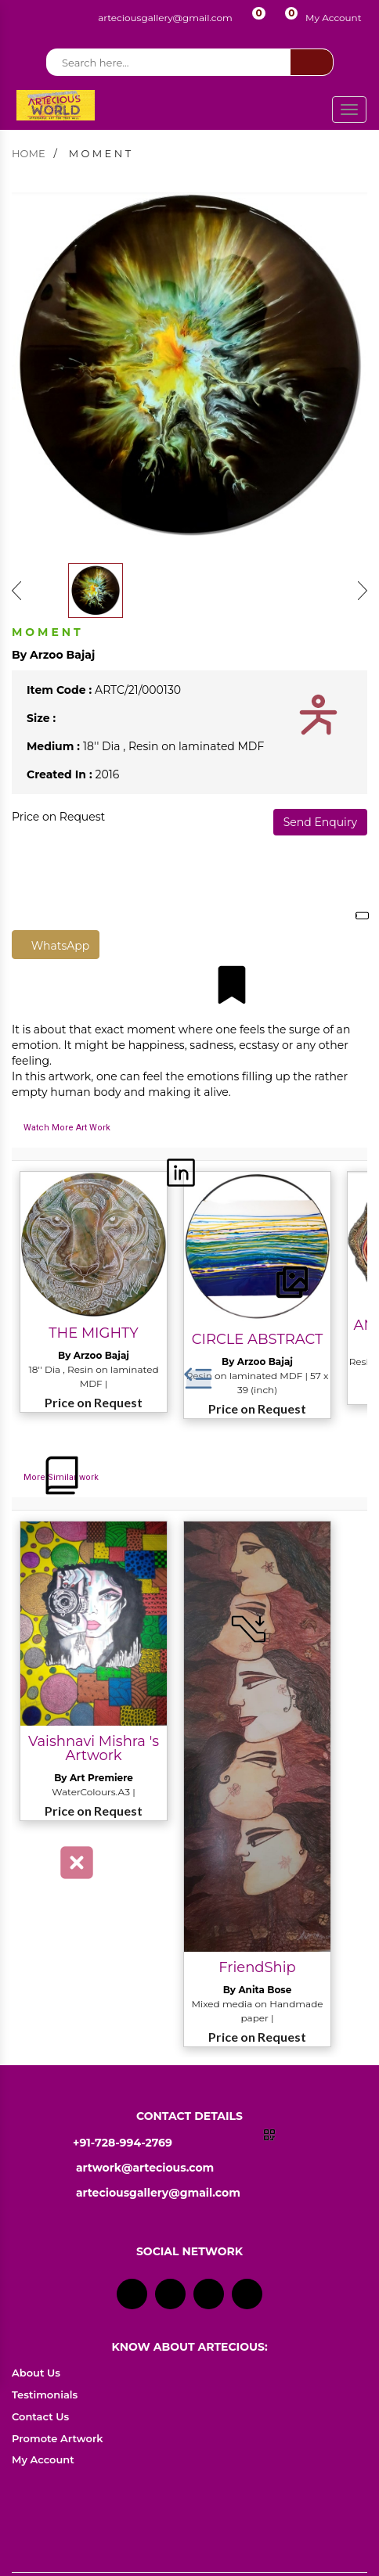 Image resolution: width=379 pixels, height=2576 pixels. Describe the element at coordinates (292, 1282) in the screenshot. I see `view photo gallery` at that location.